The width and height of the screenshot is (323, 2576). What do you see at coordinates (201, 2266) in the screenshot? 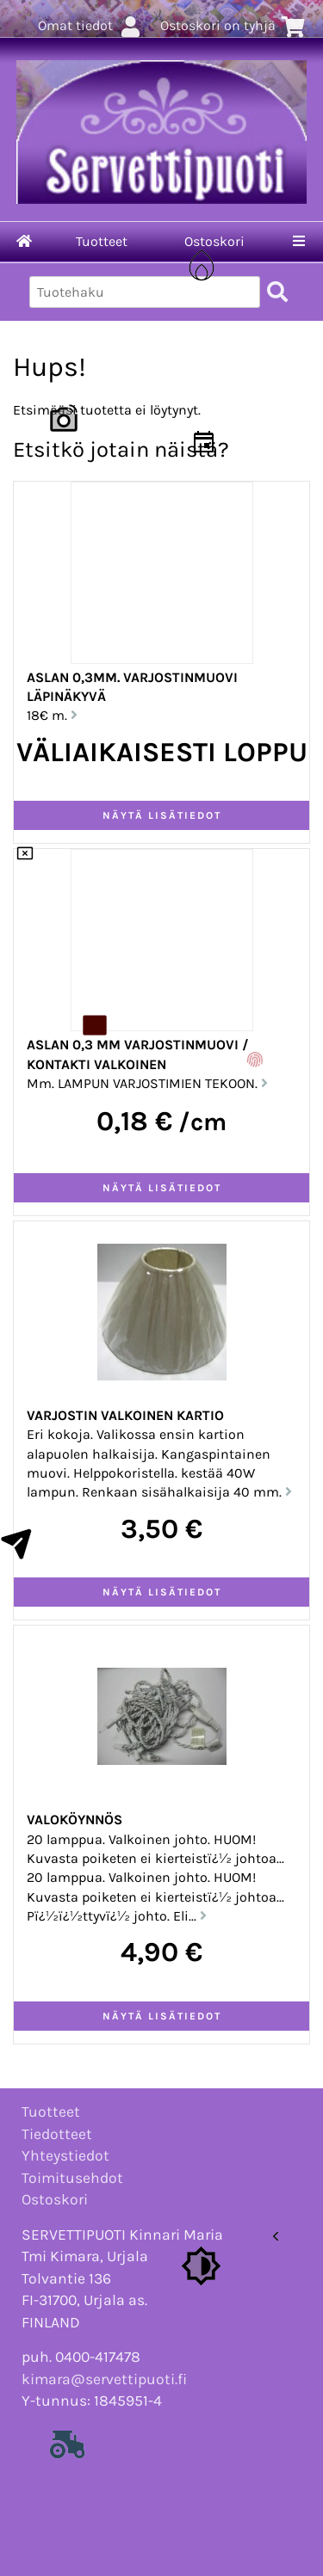
I see `adjust screen brightness settings` at bounding box center [201, 2266].